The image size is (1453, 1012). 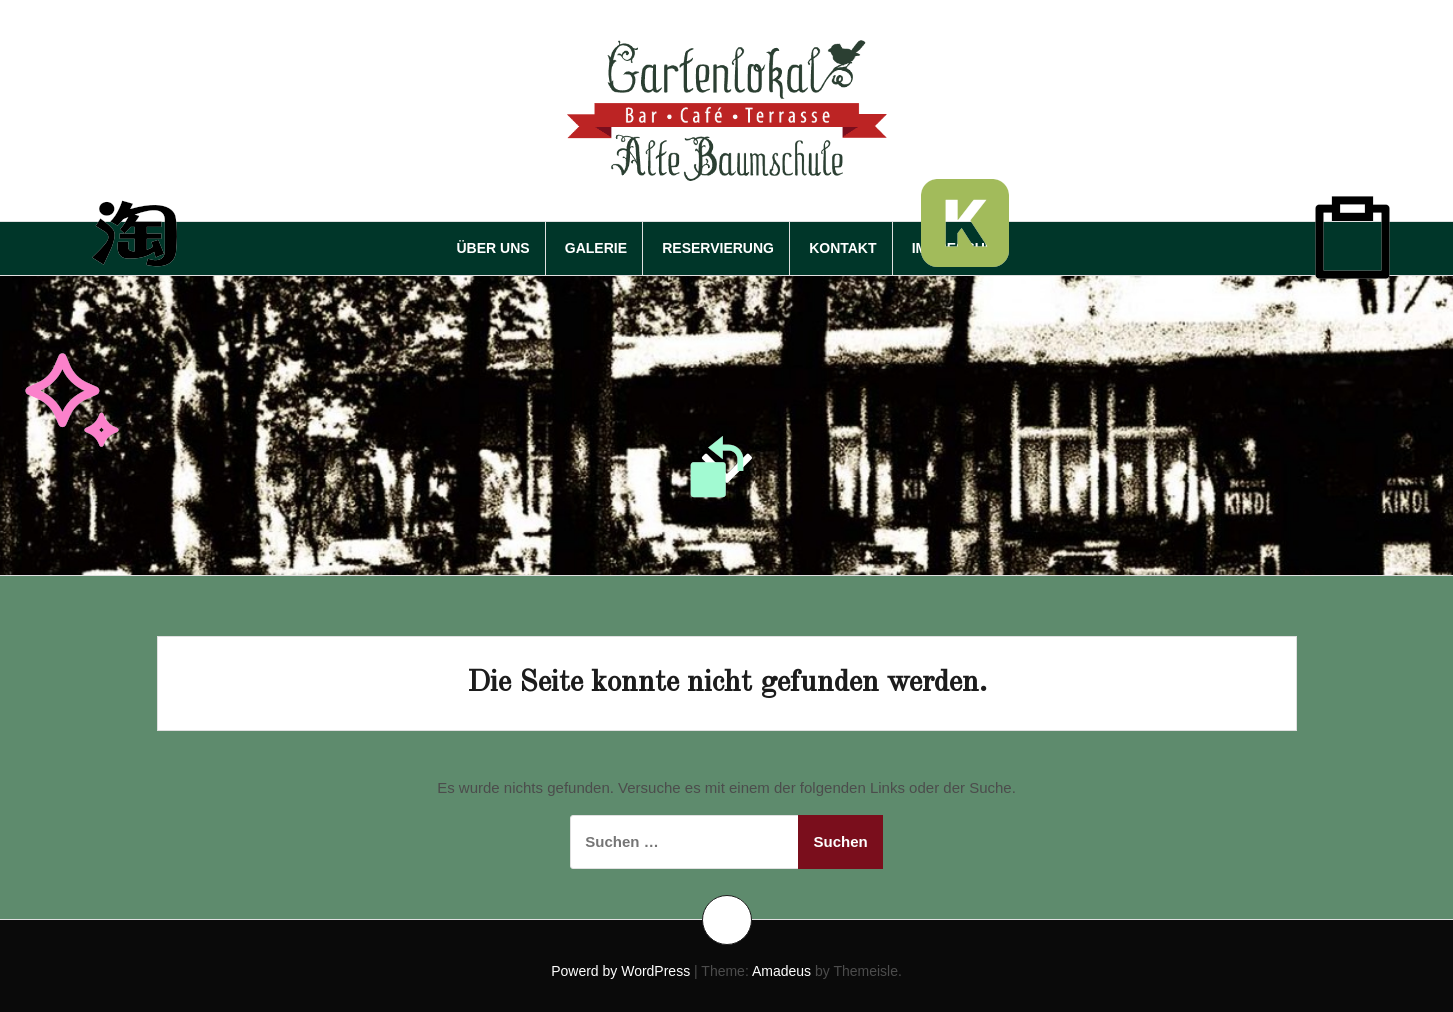 I want to click on copy to clipboard, so click(x=1352, y=237).